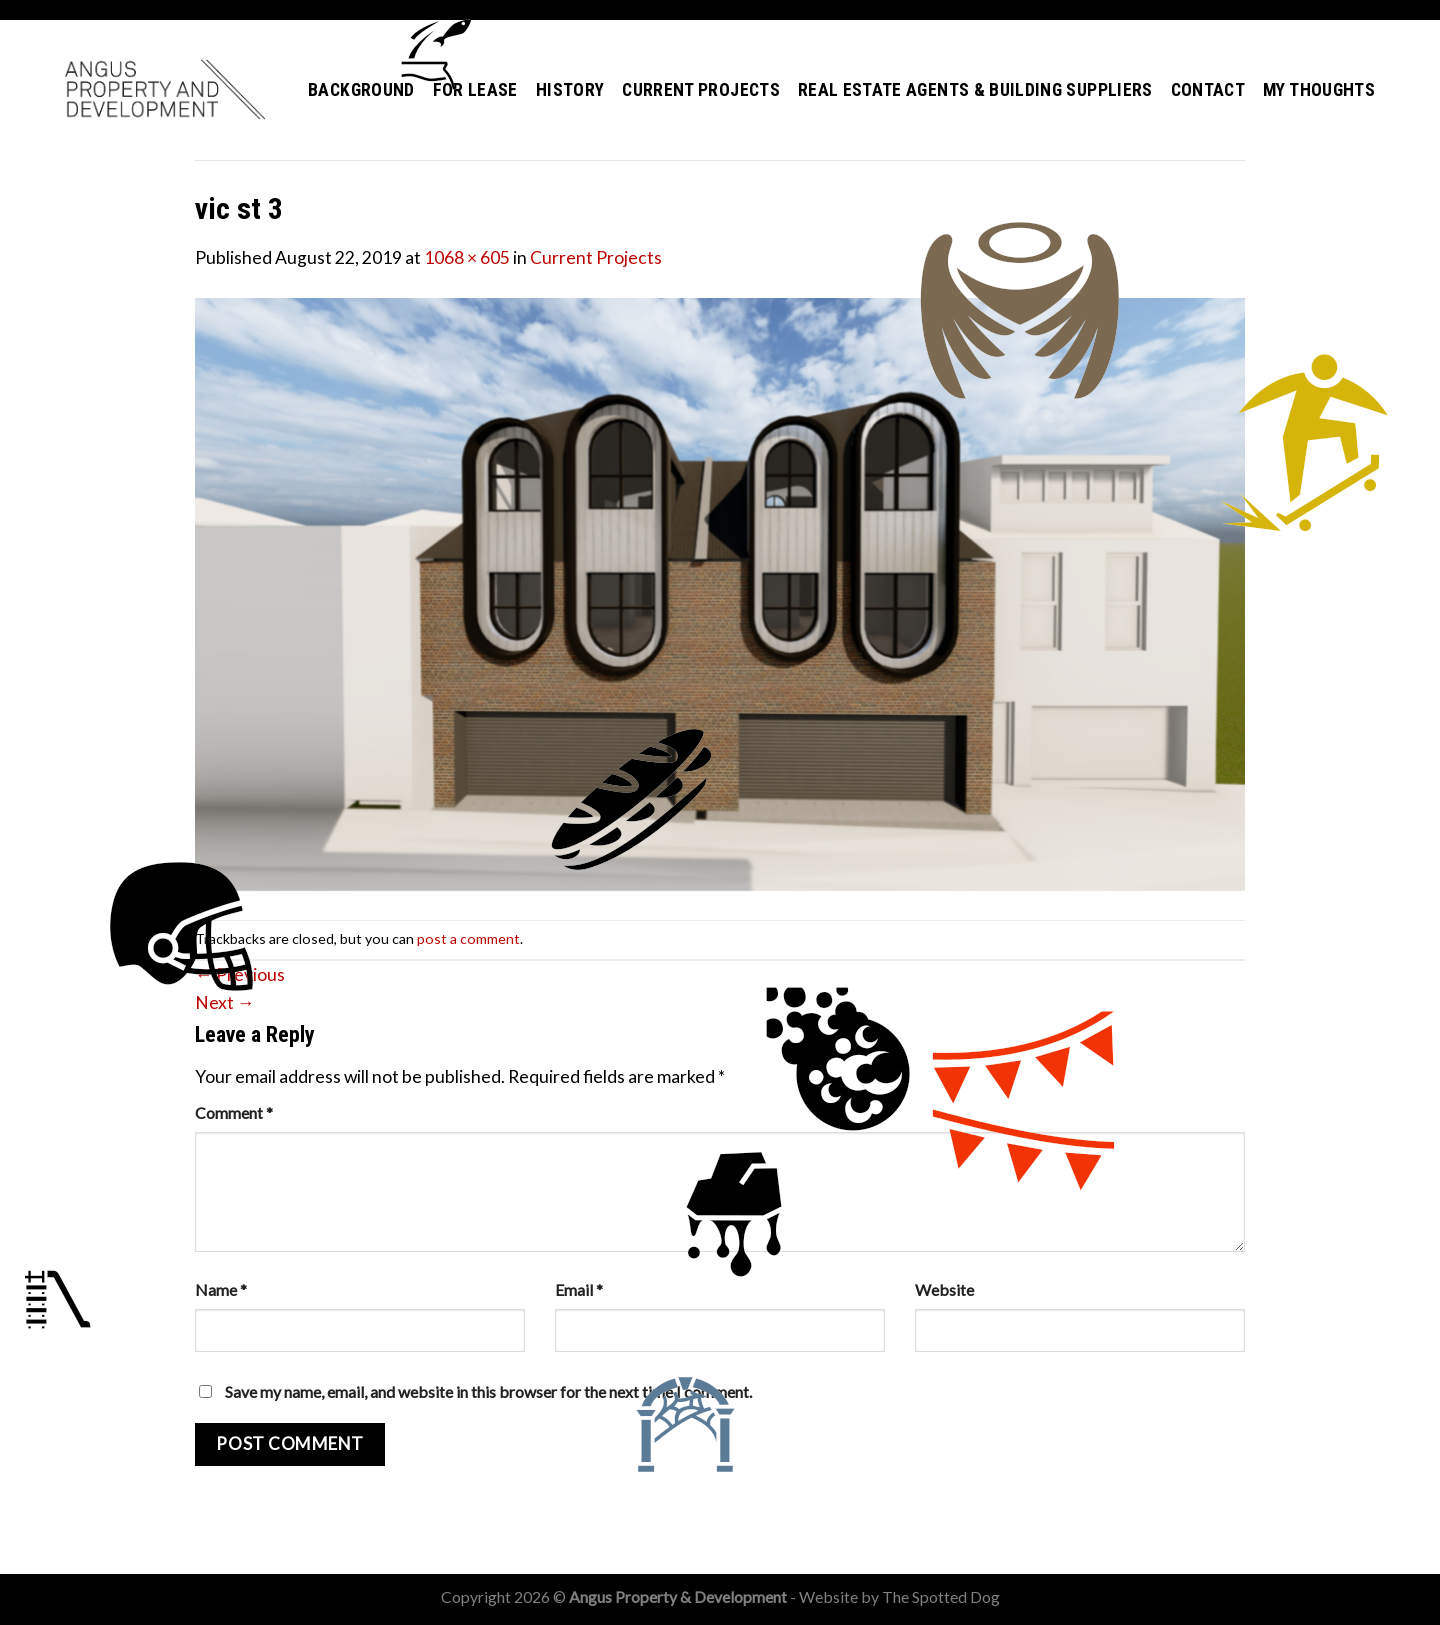 The width and height of the screenshot is (1440, 1625). Describe the element at coordinates (631, 799) in the screenshot. I see `access food or dining options` at that location.